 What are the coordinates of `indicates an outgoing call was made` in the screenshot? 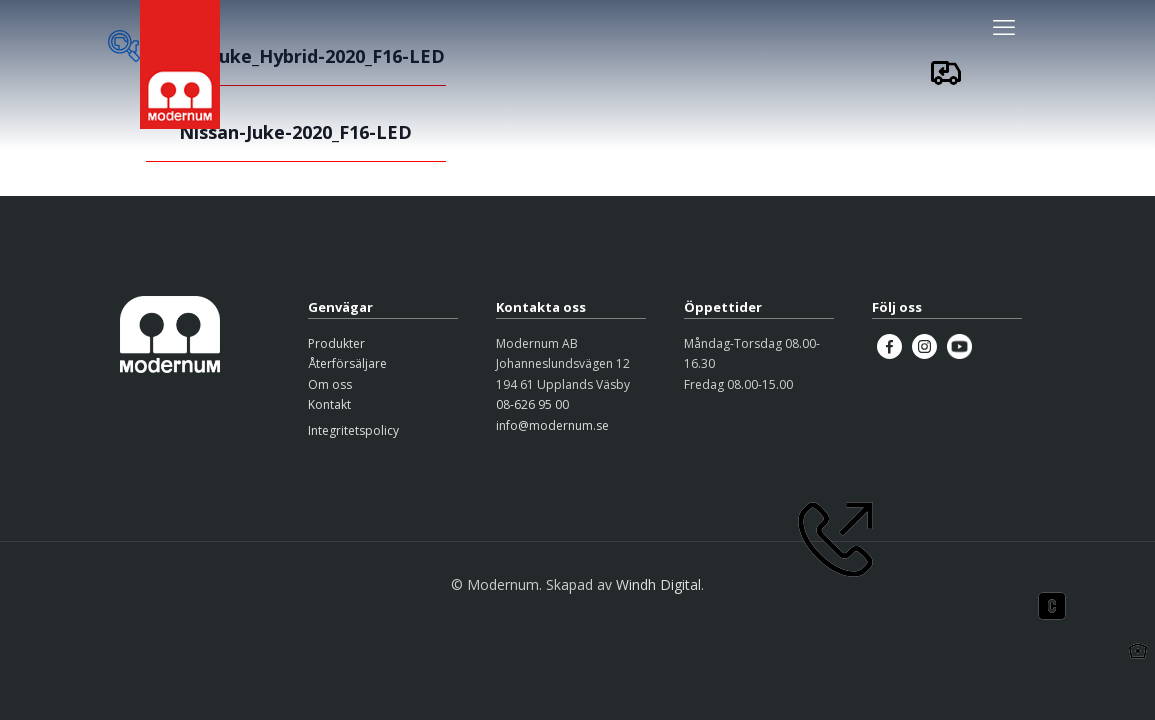 It's located at (835, 539).